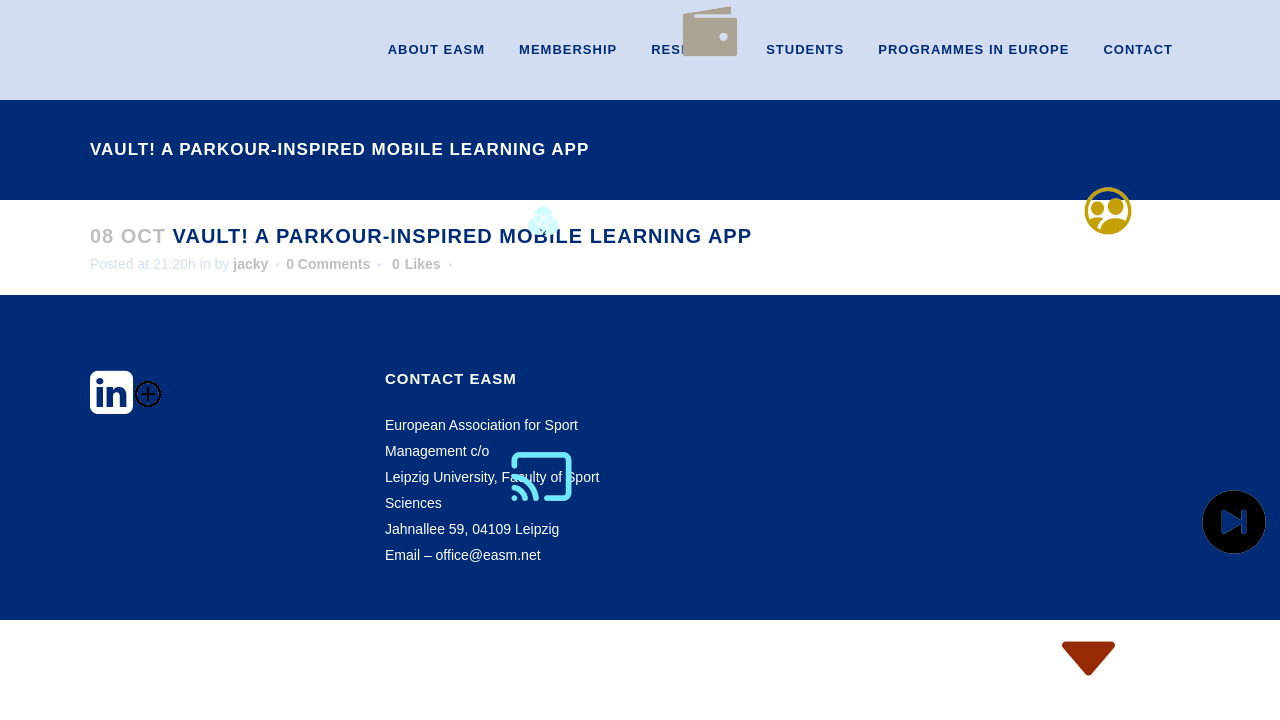  Describe the element at coordinates (148, 394) in the screenshot. I see `add a new item` at that location.